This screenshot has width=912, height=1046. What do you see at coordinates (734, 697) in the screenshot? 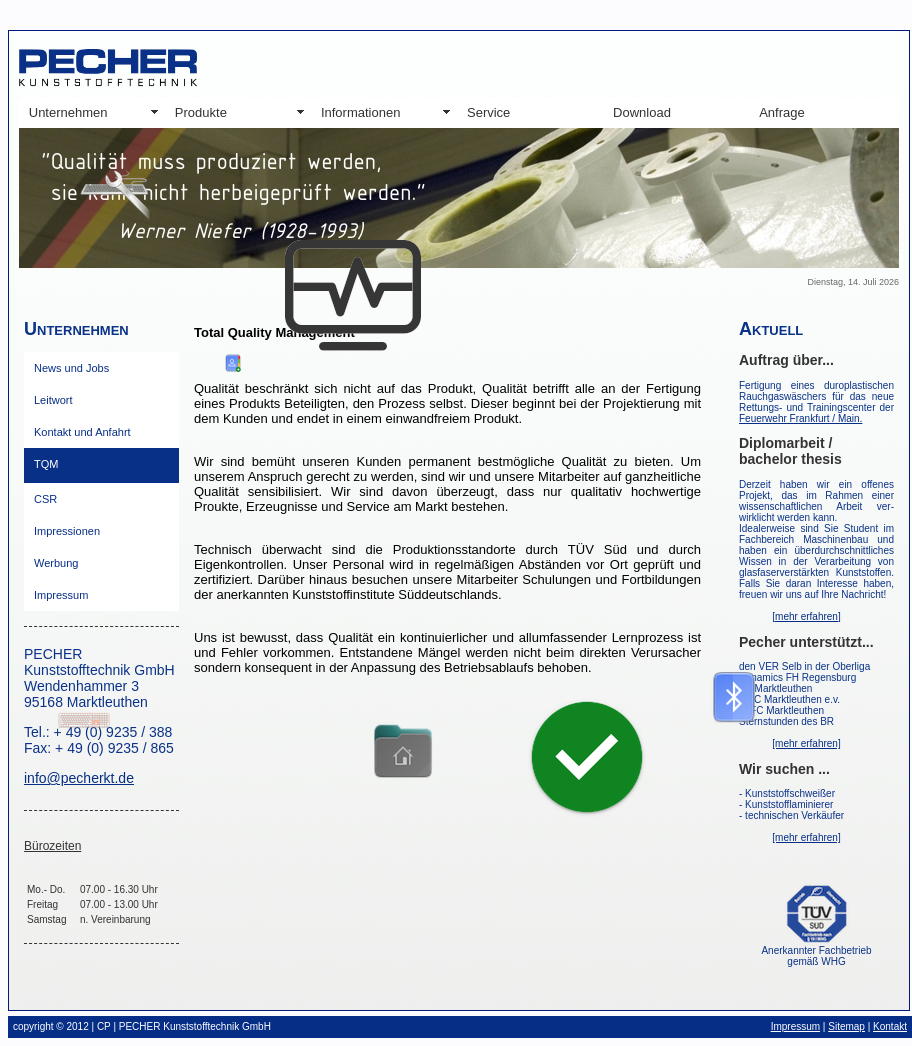
I see `indicates bluetooth is currently active and connected` at bounding box center [734, 697].